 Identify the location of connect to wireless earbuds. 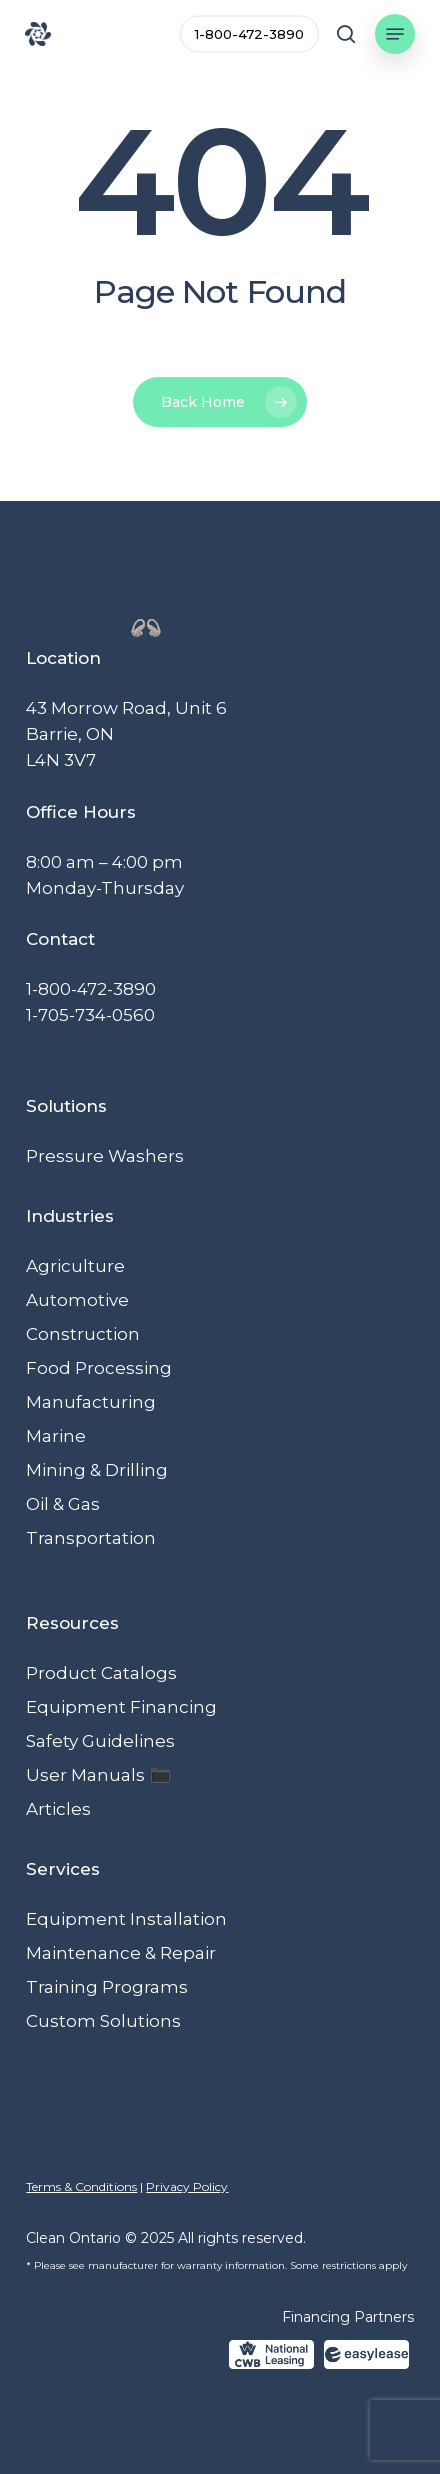
(146, 629).